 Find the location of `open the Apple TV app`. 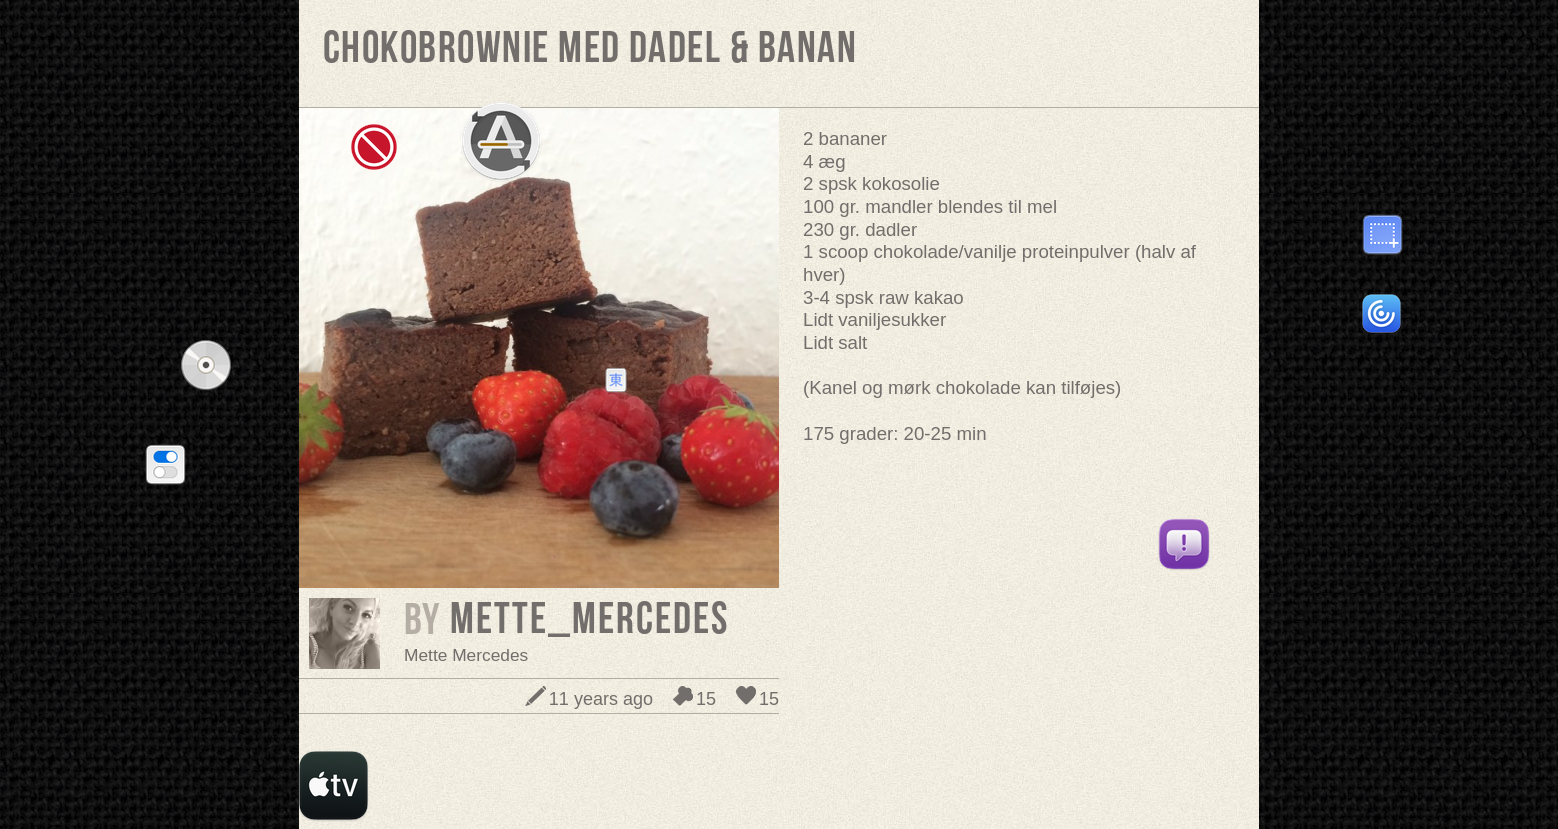

open the Apple TV app is located at coordinates (333, 785).